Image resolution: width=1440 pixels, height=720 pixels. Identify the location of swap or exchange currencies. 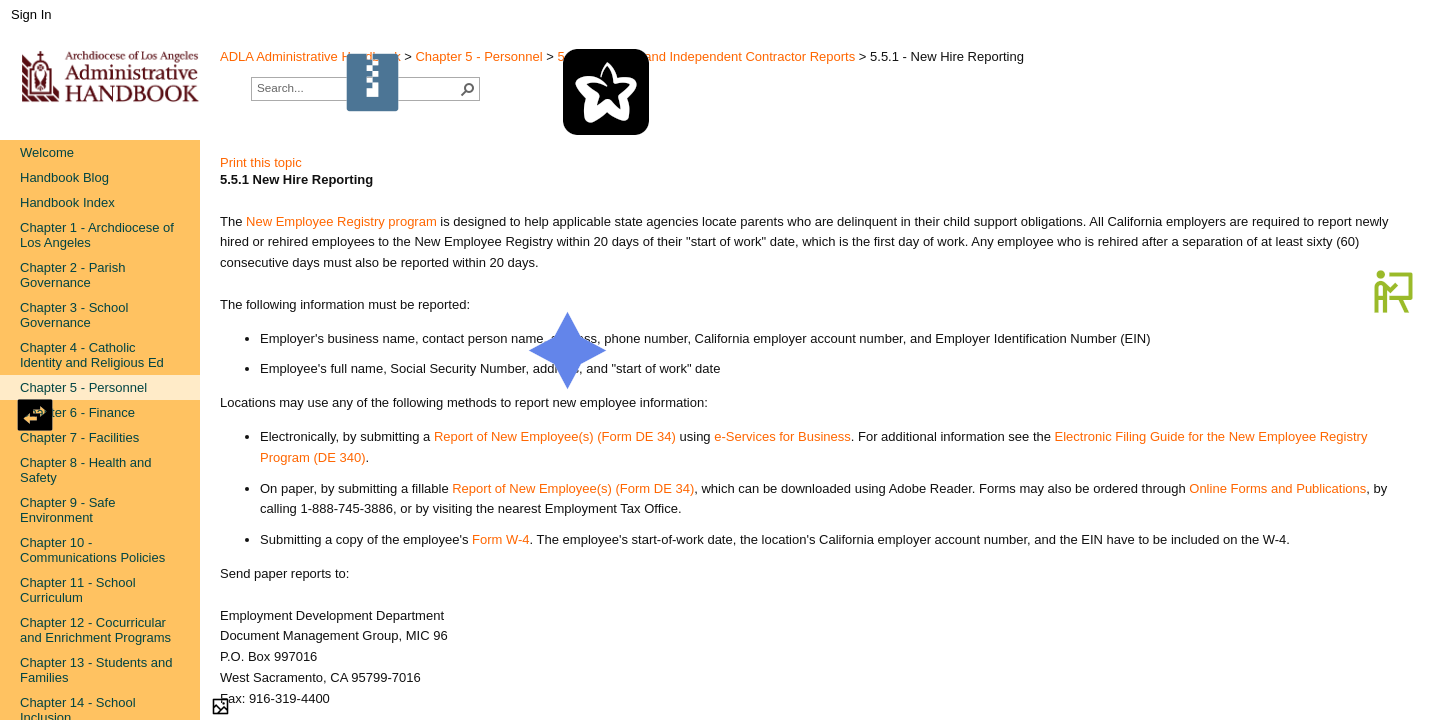
(35, 415).